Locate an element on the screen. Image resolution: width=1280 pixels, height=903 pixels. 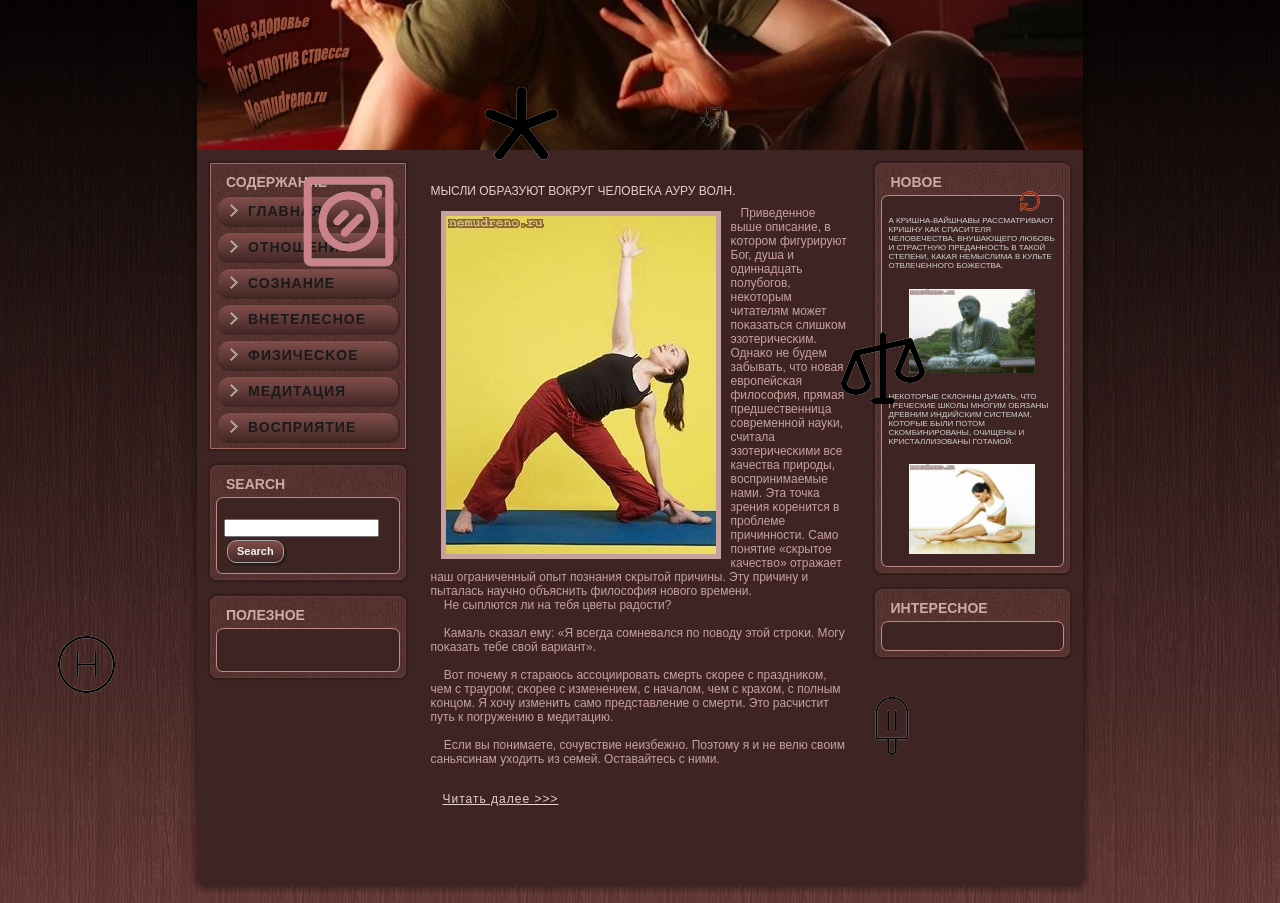
access laundry or washing machine controls is located at coordinates (348, 221).